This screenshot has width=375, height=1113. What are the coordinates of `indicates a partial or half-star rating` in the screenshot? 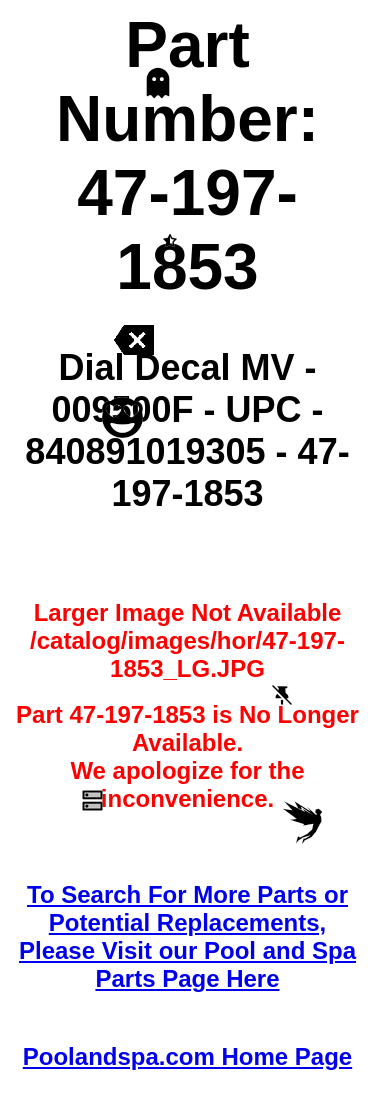 It's located at (170, 241).